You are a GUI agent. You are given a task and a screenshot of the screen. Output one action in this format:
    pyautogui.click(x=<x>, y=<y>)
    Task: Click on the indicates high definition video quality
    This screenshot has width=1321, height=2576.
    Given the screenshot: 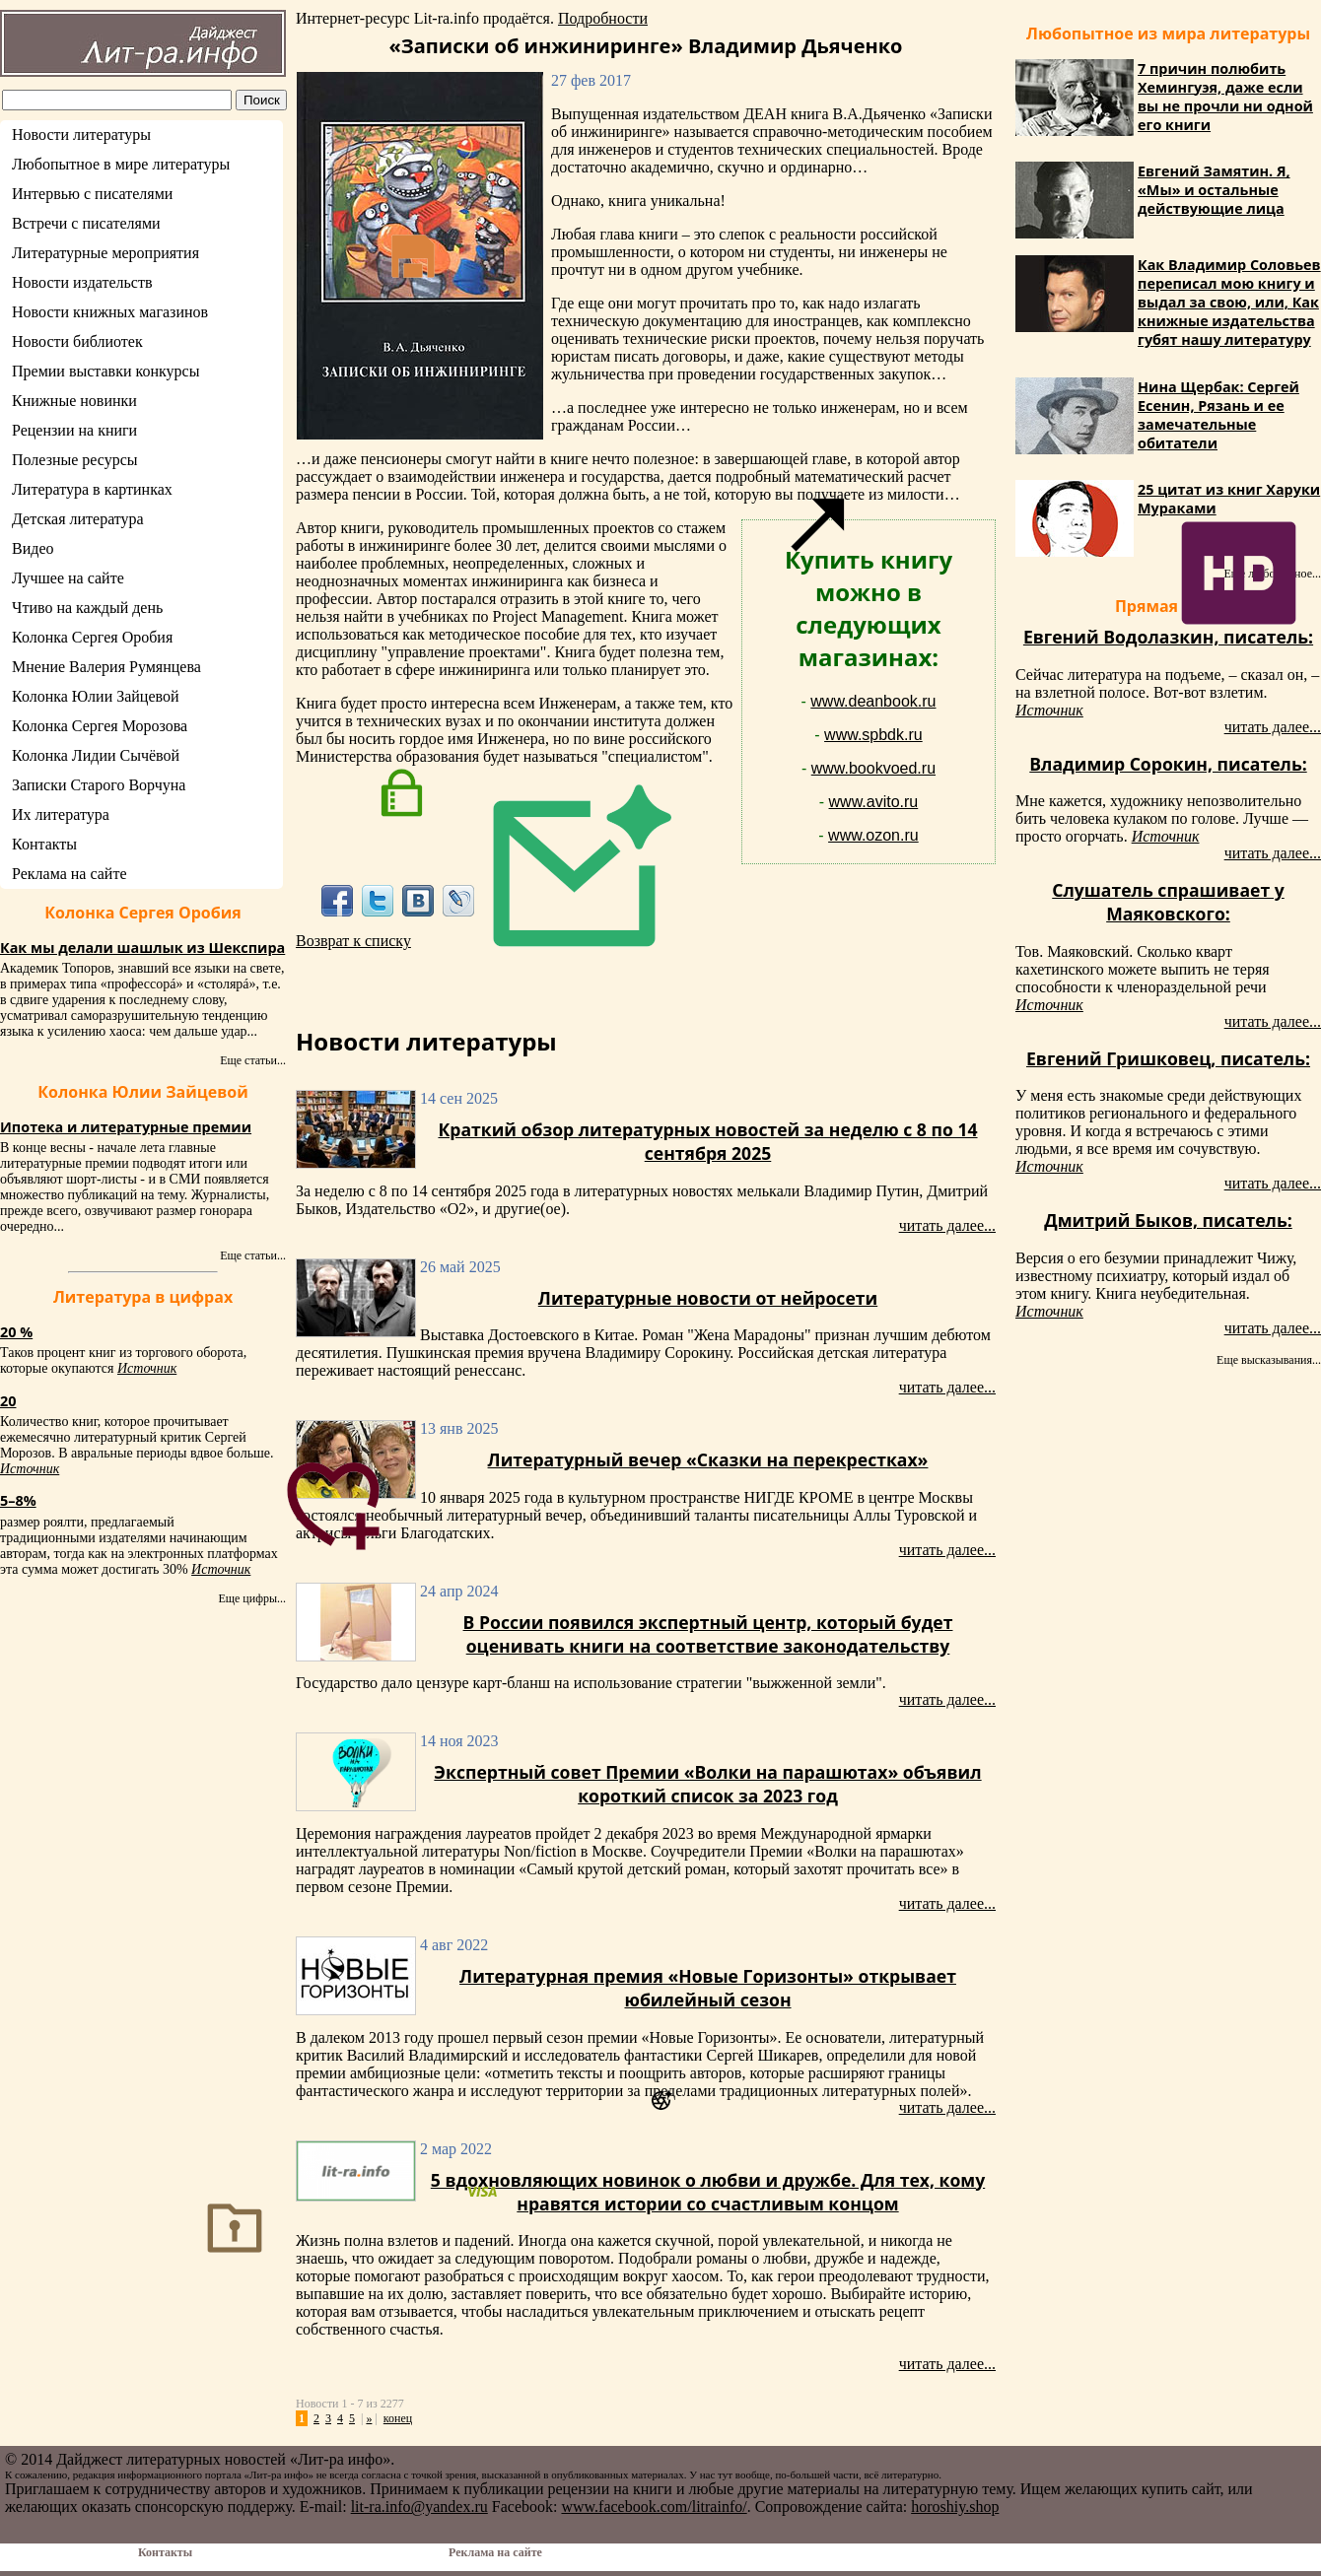 What is the action you would take?
    pyautogui.click(x=1238, y=573)
    